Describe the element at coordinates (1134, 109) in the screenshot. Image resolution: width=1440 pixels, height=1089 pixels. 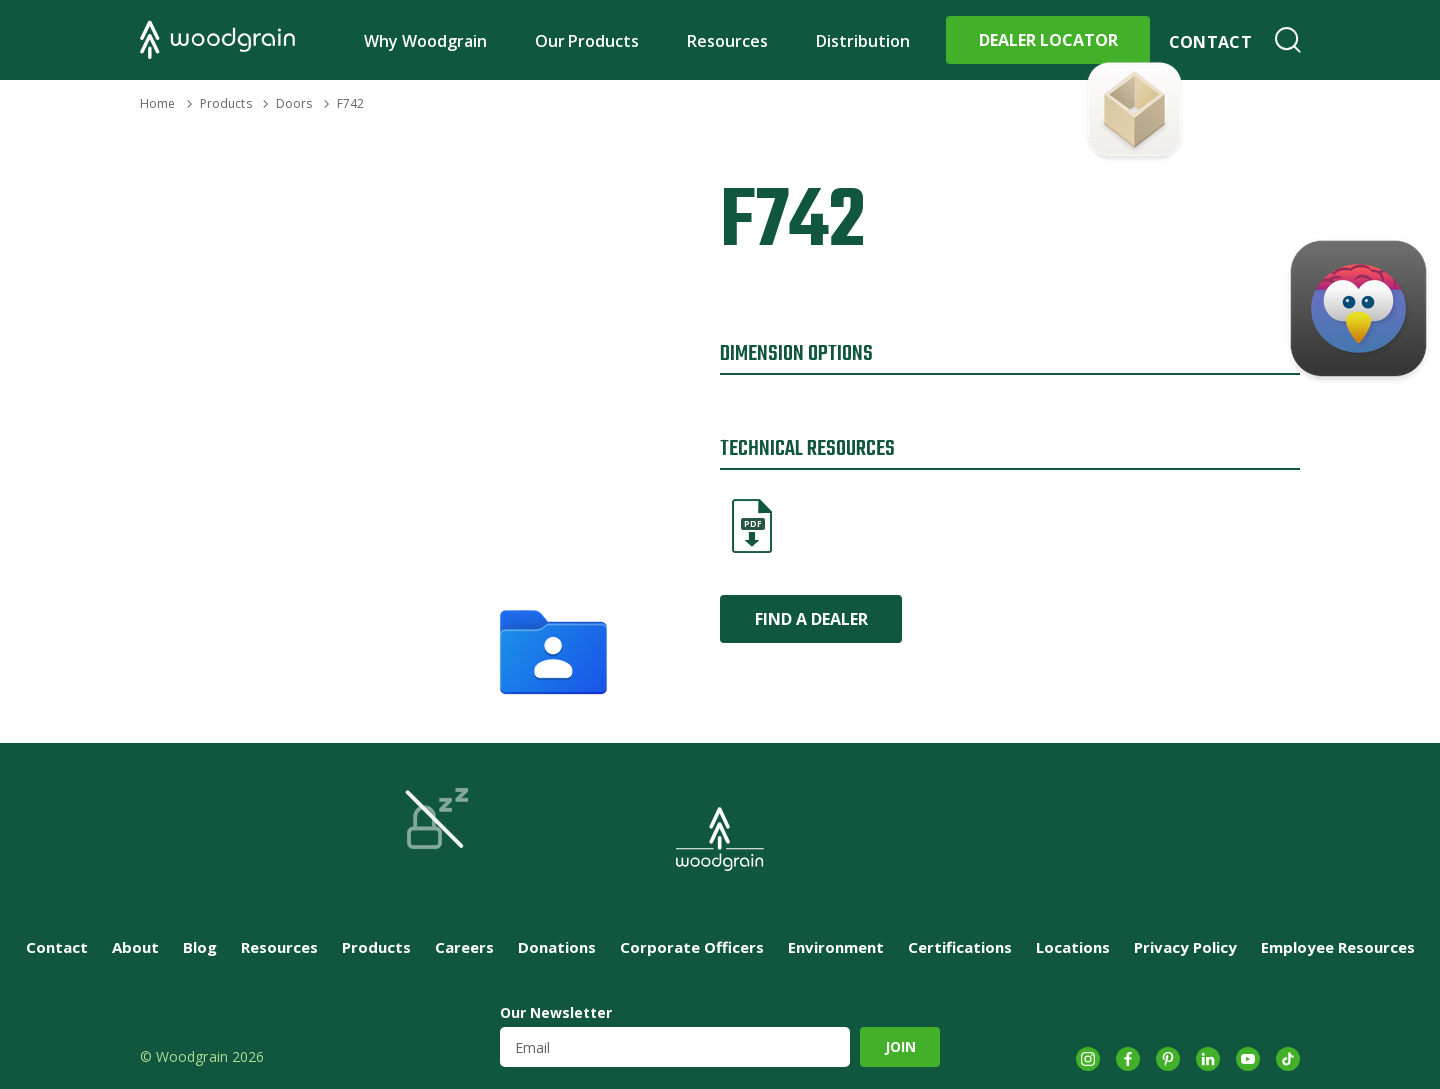
I see `open flatpak software manager` at that location.